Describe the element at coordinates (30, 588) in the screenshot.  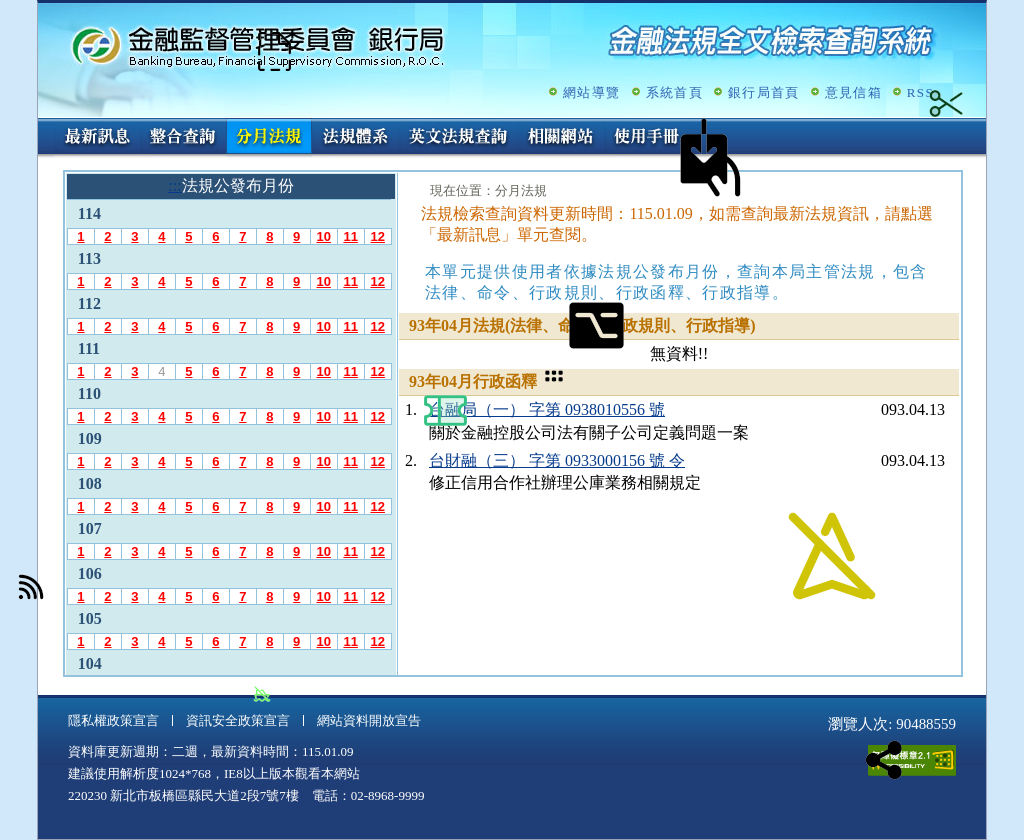
I see `subscribe to RSS feed` at that location.